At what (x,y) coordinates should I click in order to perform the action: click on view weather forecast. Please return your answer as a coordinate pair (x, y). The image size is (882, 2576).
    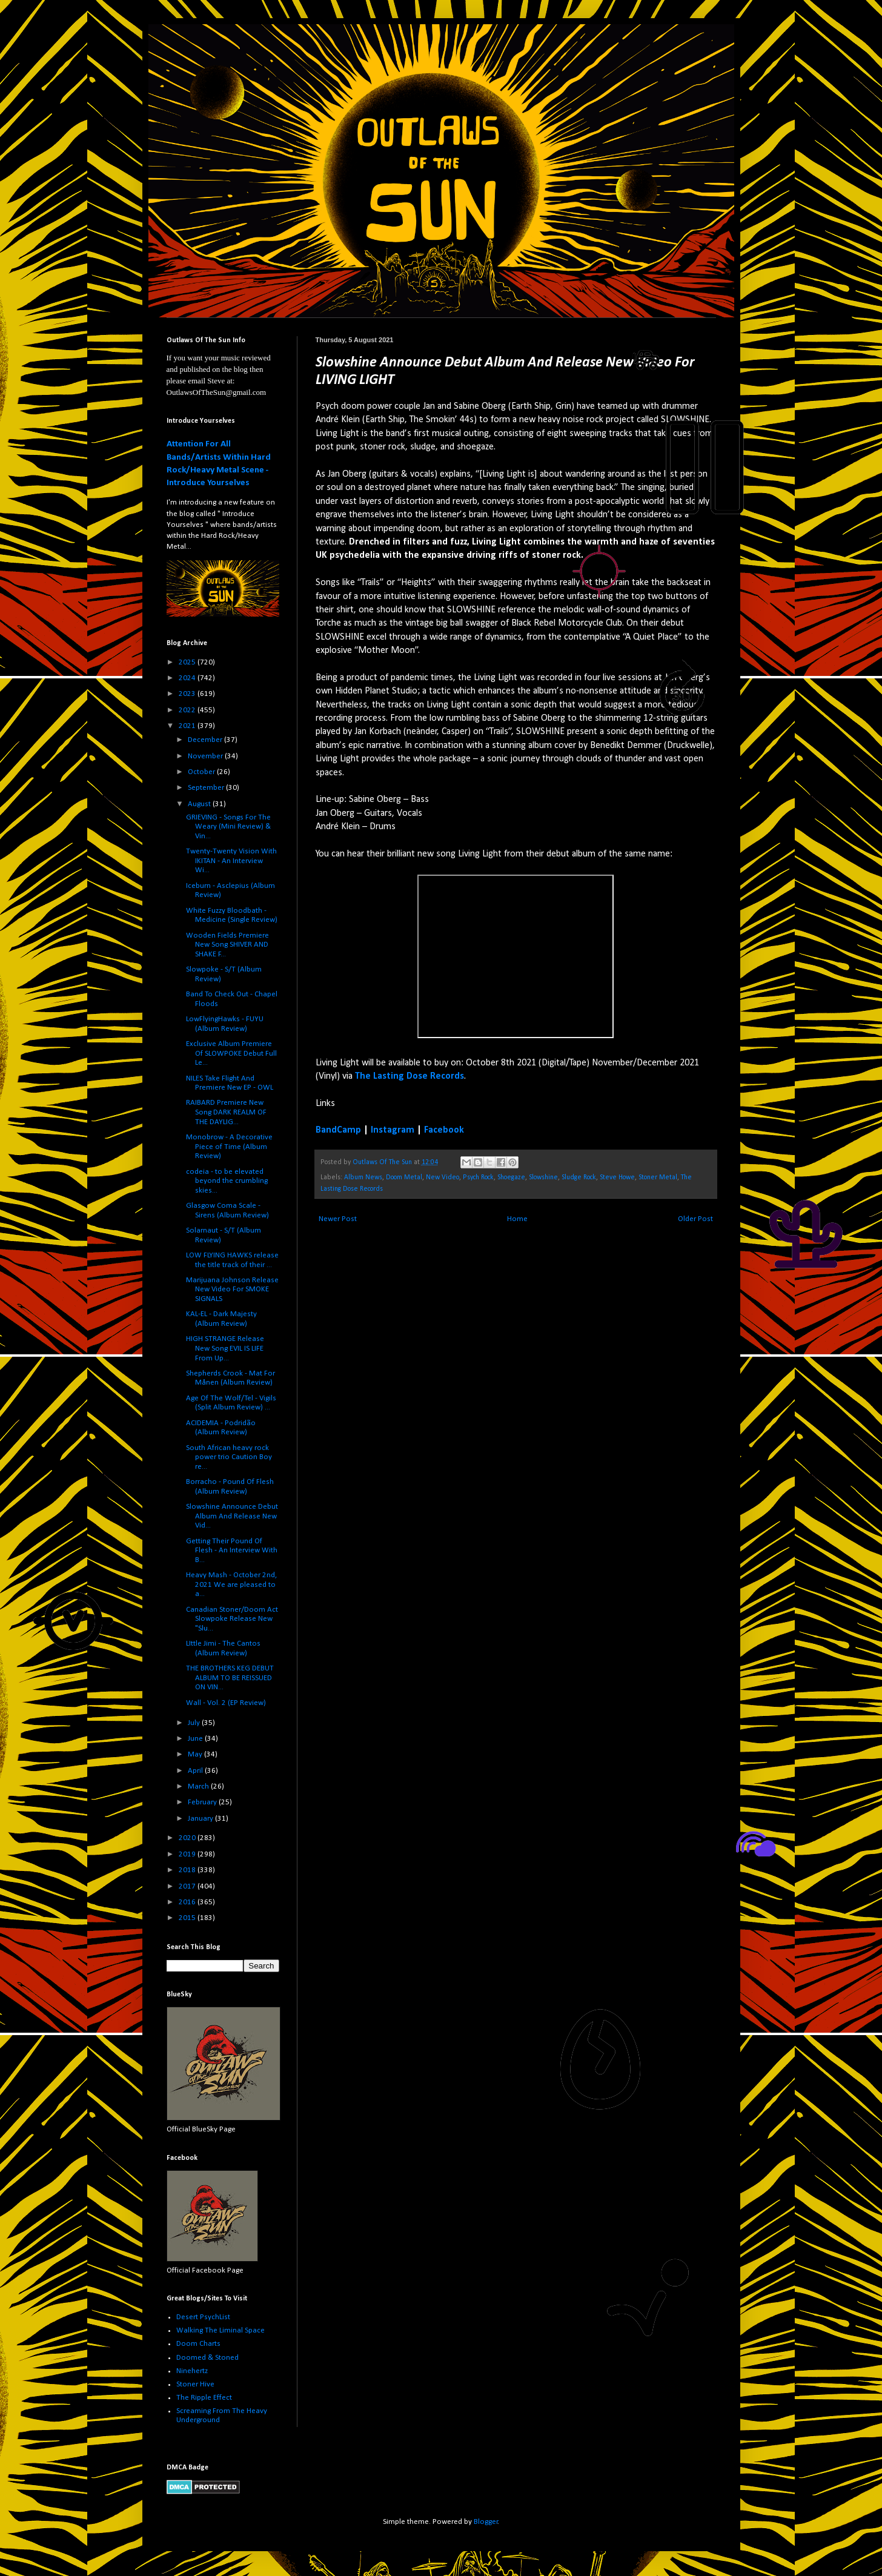
    Looking at the image, I should click on (756, 1843).